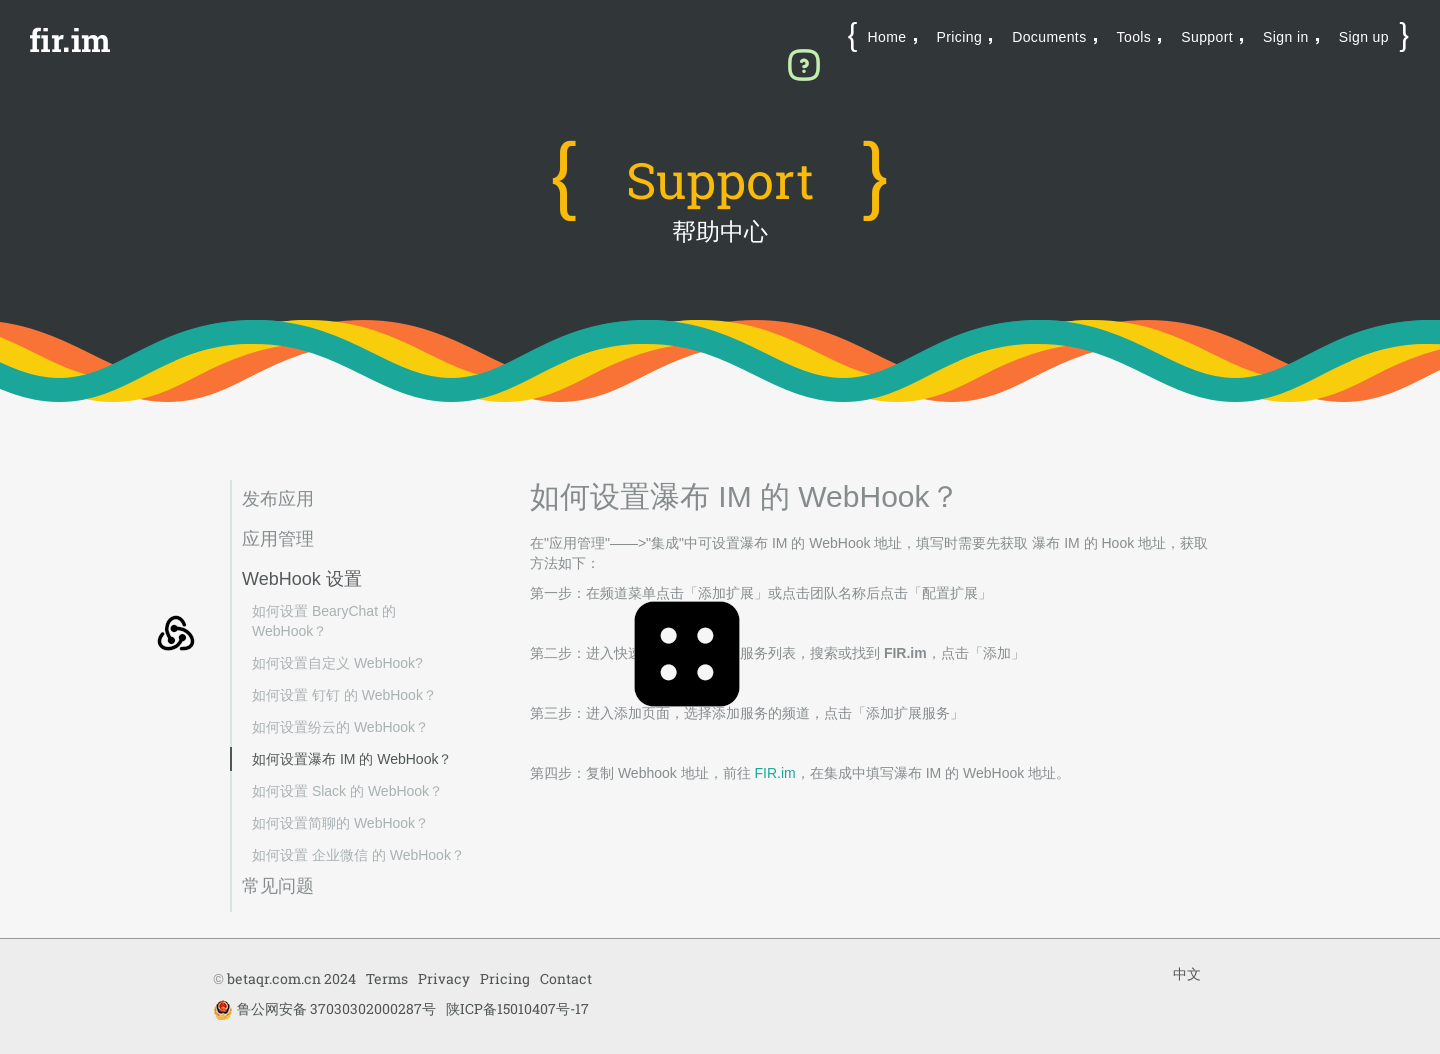  I want to click on roll or randomize with a value of four, so click(687, 654).